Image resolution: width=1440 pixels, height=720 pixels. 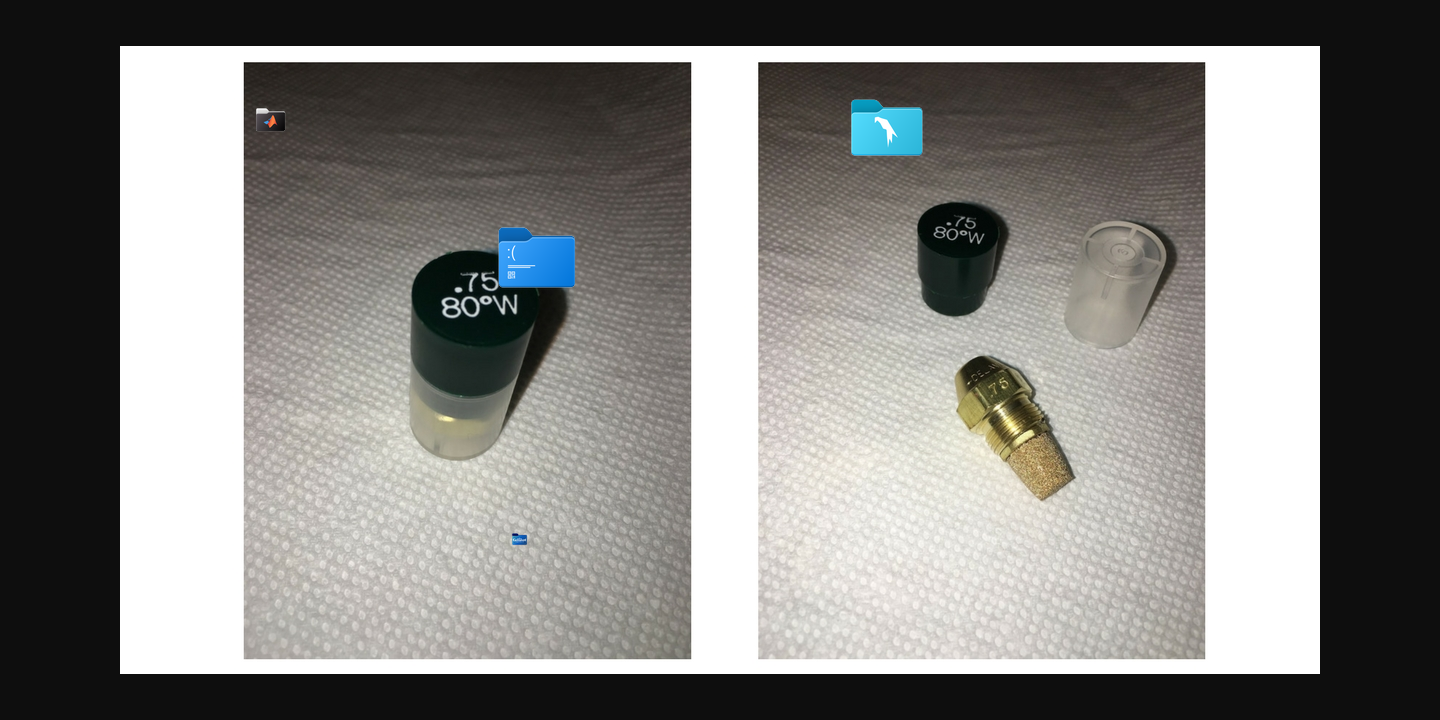 What do you see at coordinates (886, 129) in the screenshot?
I see `open parrot os system folder` at bounding box center [886, 129].